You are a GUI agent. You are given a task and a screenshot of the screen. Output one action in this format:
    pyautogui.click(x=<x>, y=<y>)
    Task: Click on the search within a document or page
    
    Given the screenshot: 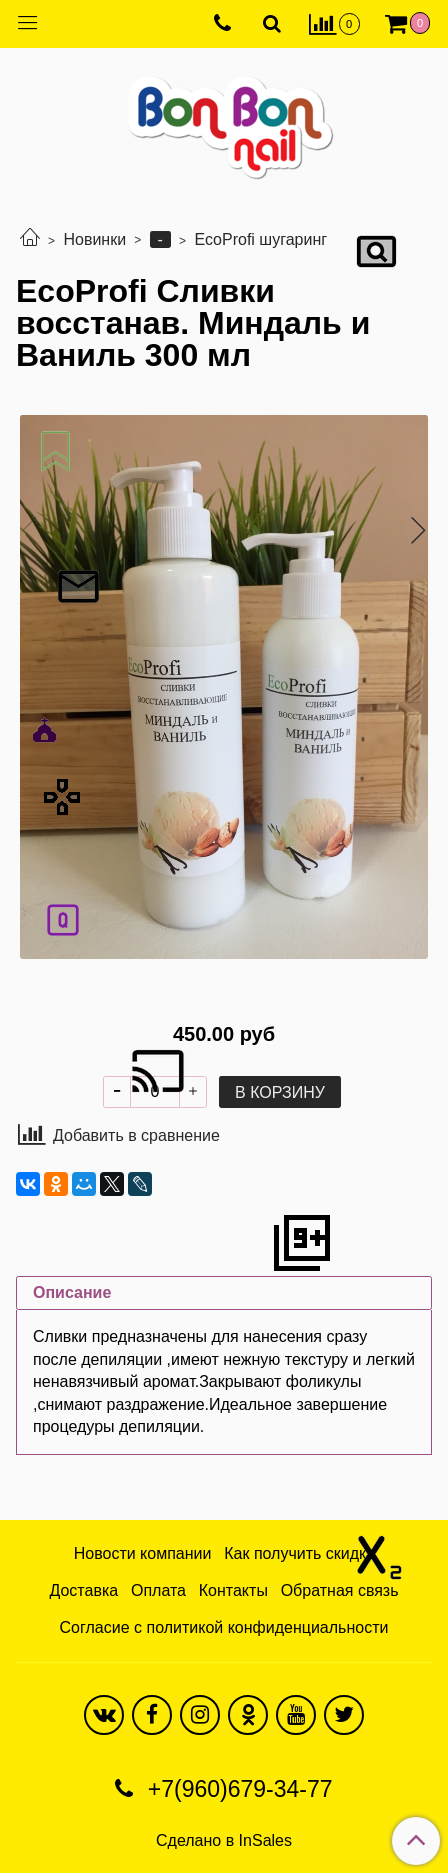 What is the action you would take?
    pyautogui.click(x=376, y=251)
    